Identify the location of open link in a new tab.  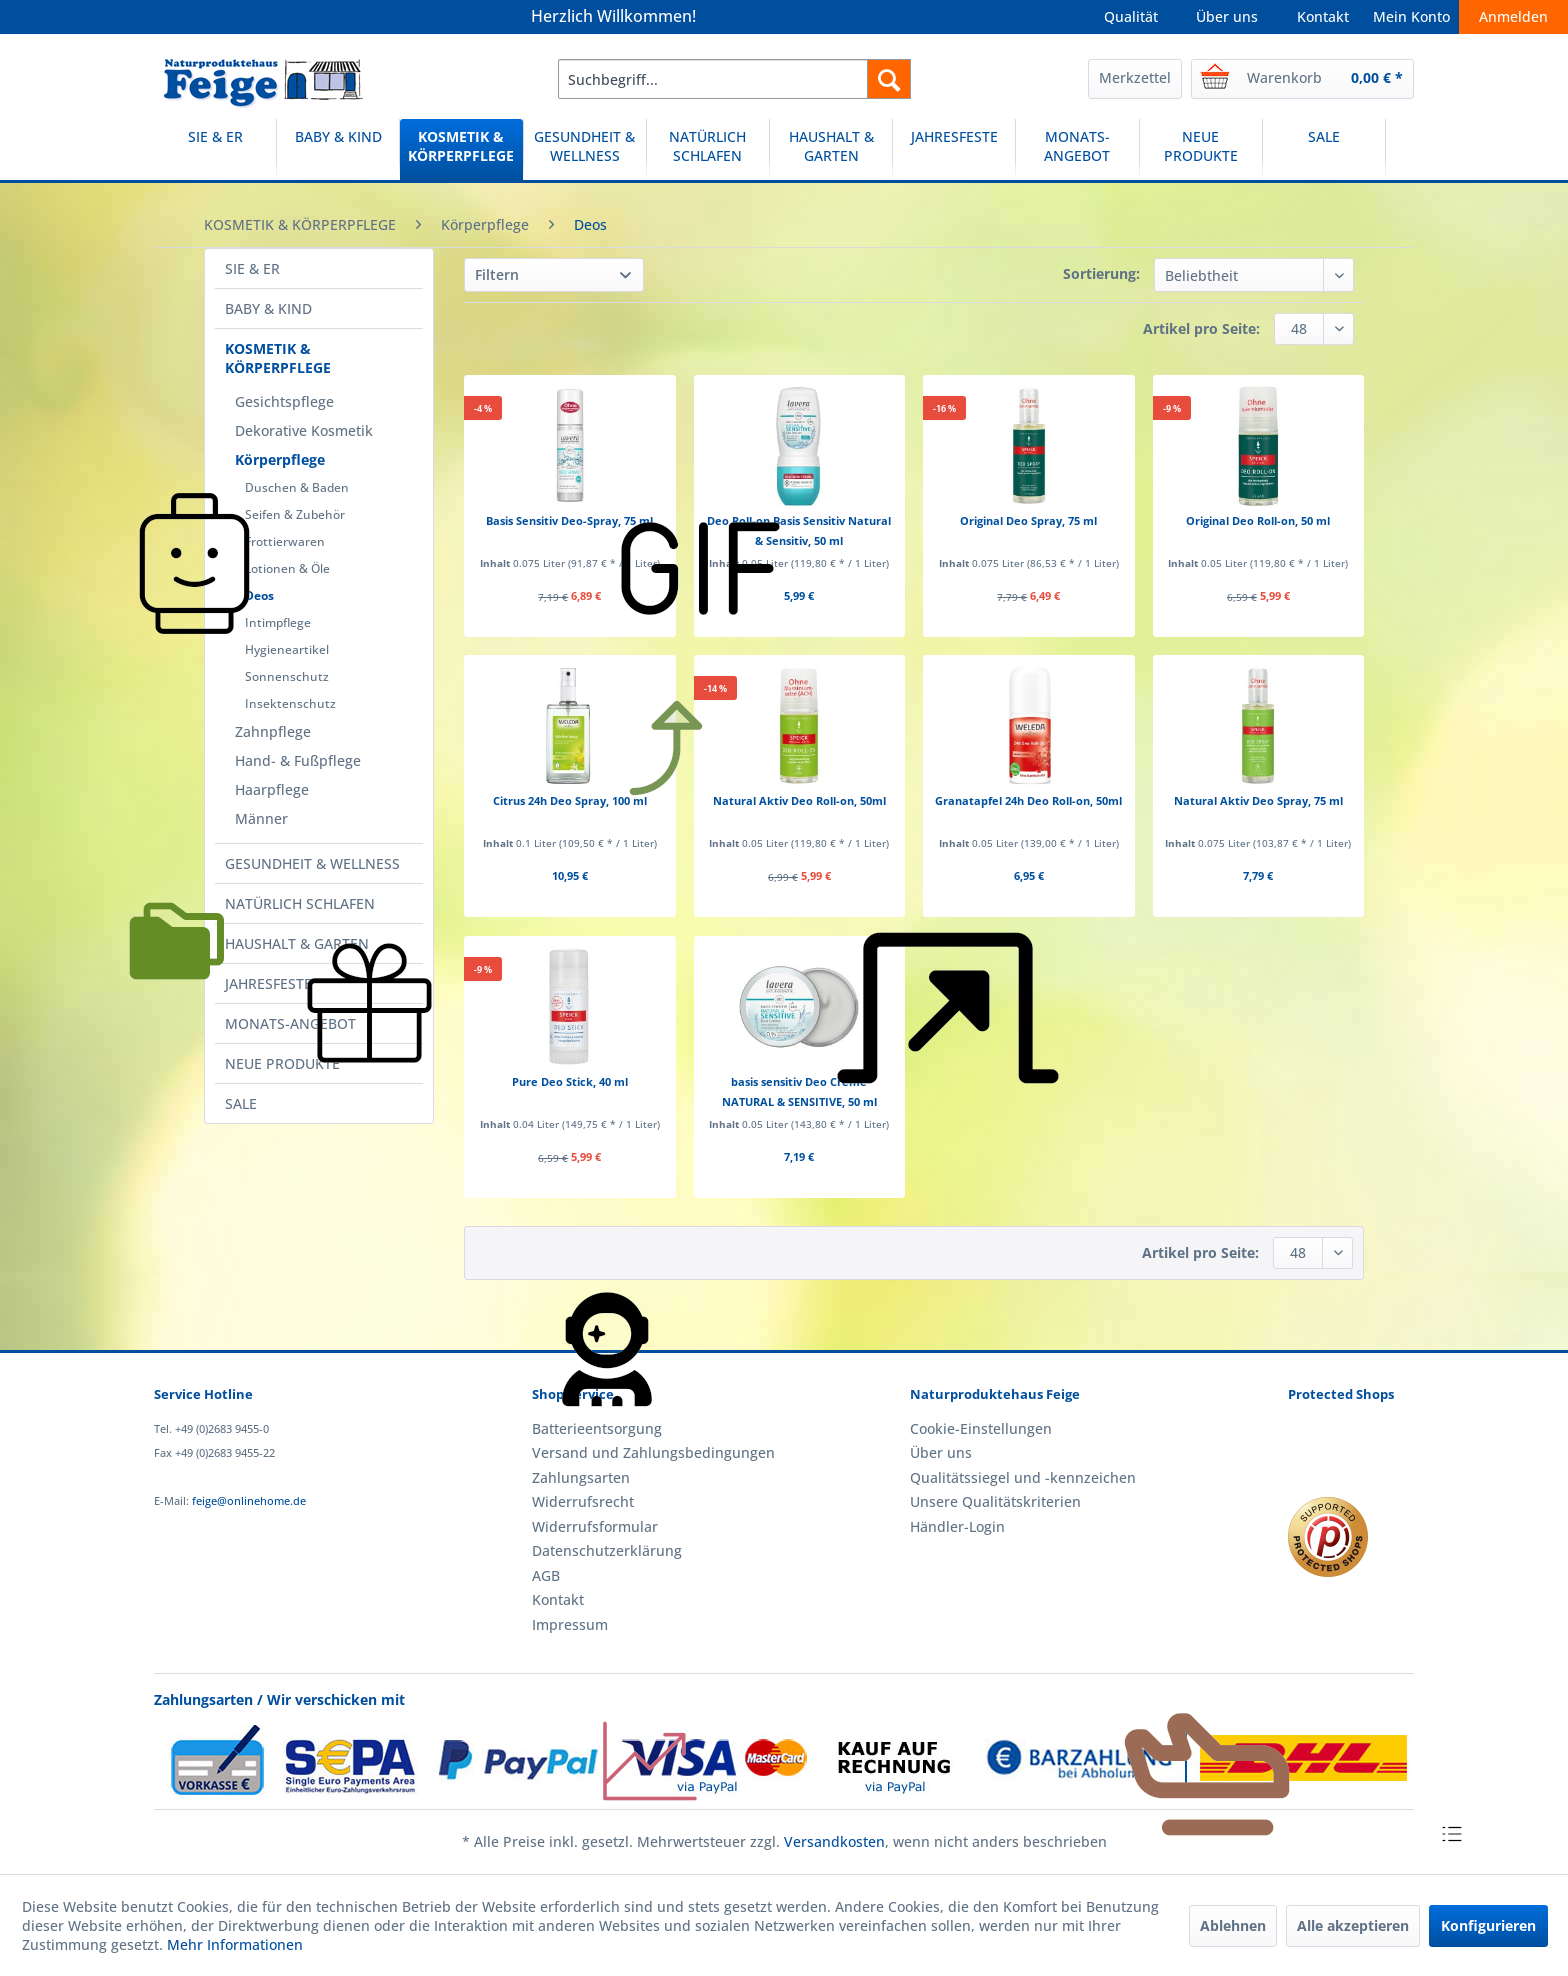
(948, 1008).